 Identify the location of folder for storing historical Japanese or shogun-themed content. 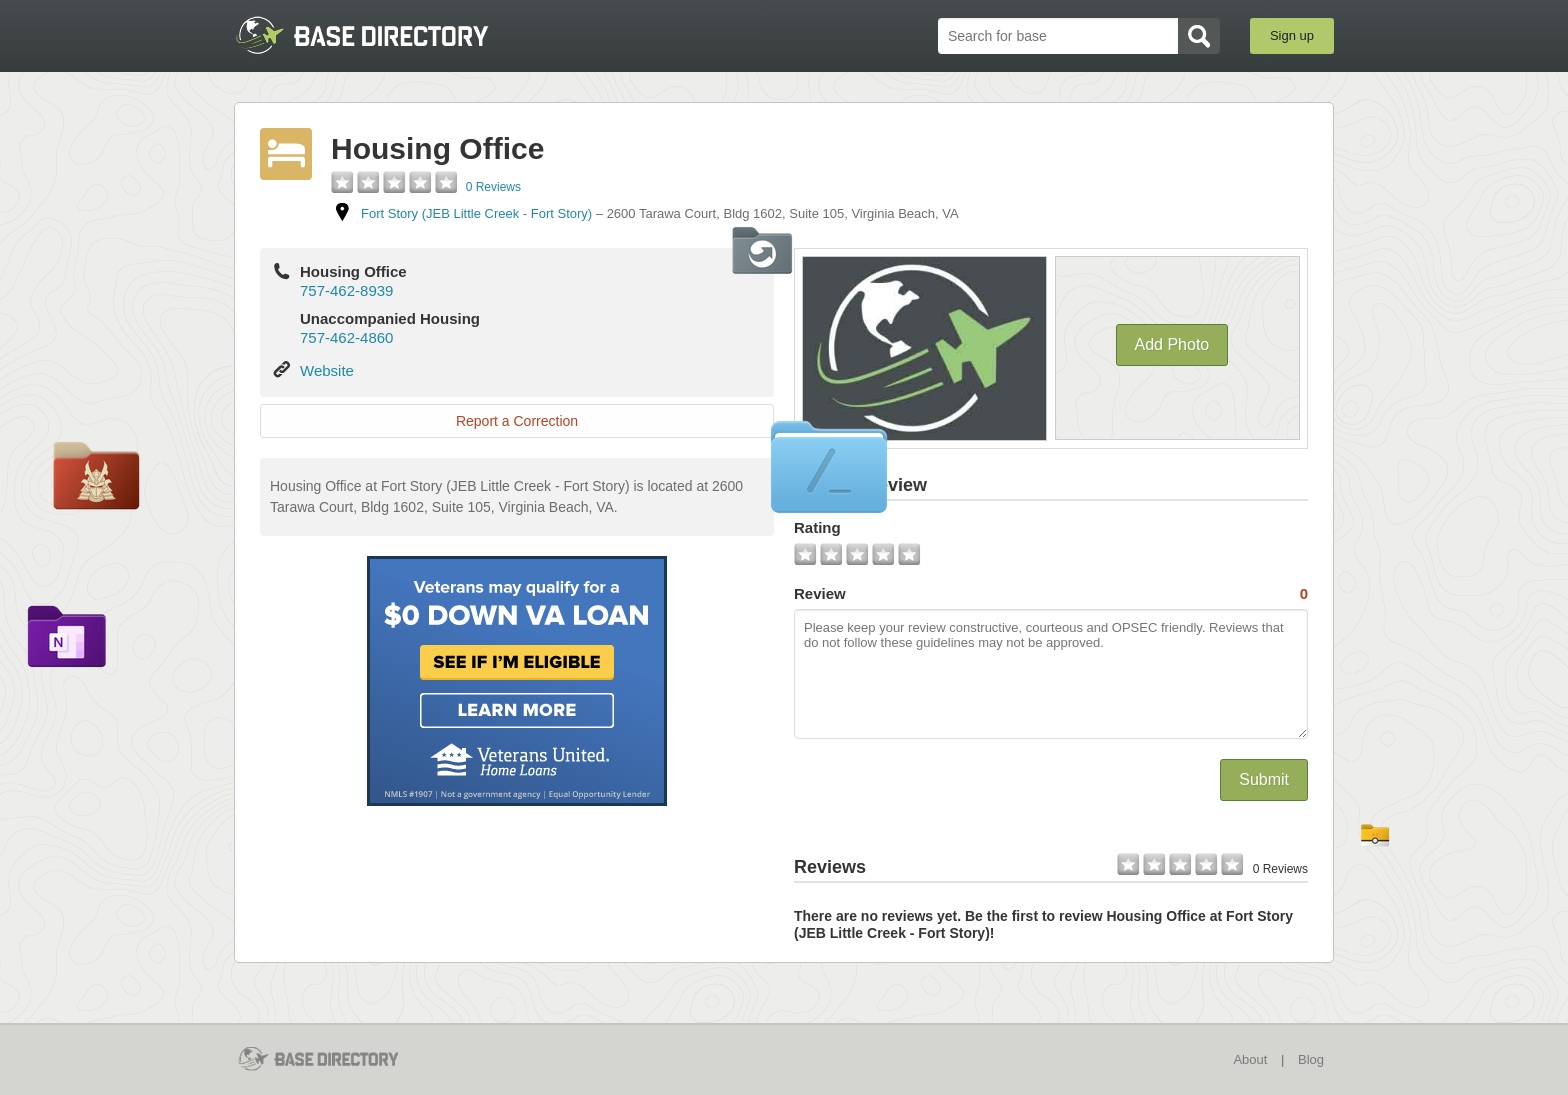
(96, 478).